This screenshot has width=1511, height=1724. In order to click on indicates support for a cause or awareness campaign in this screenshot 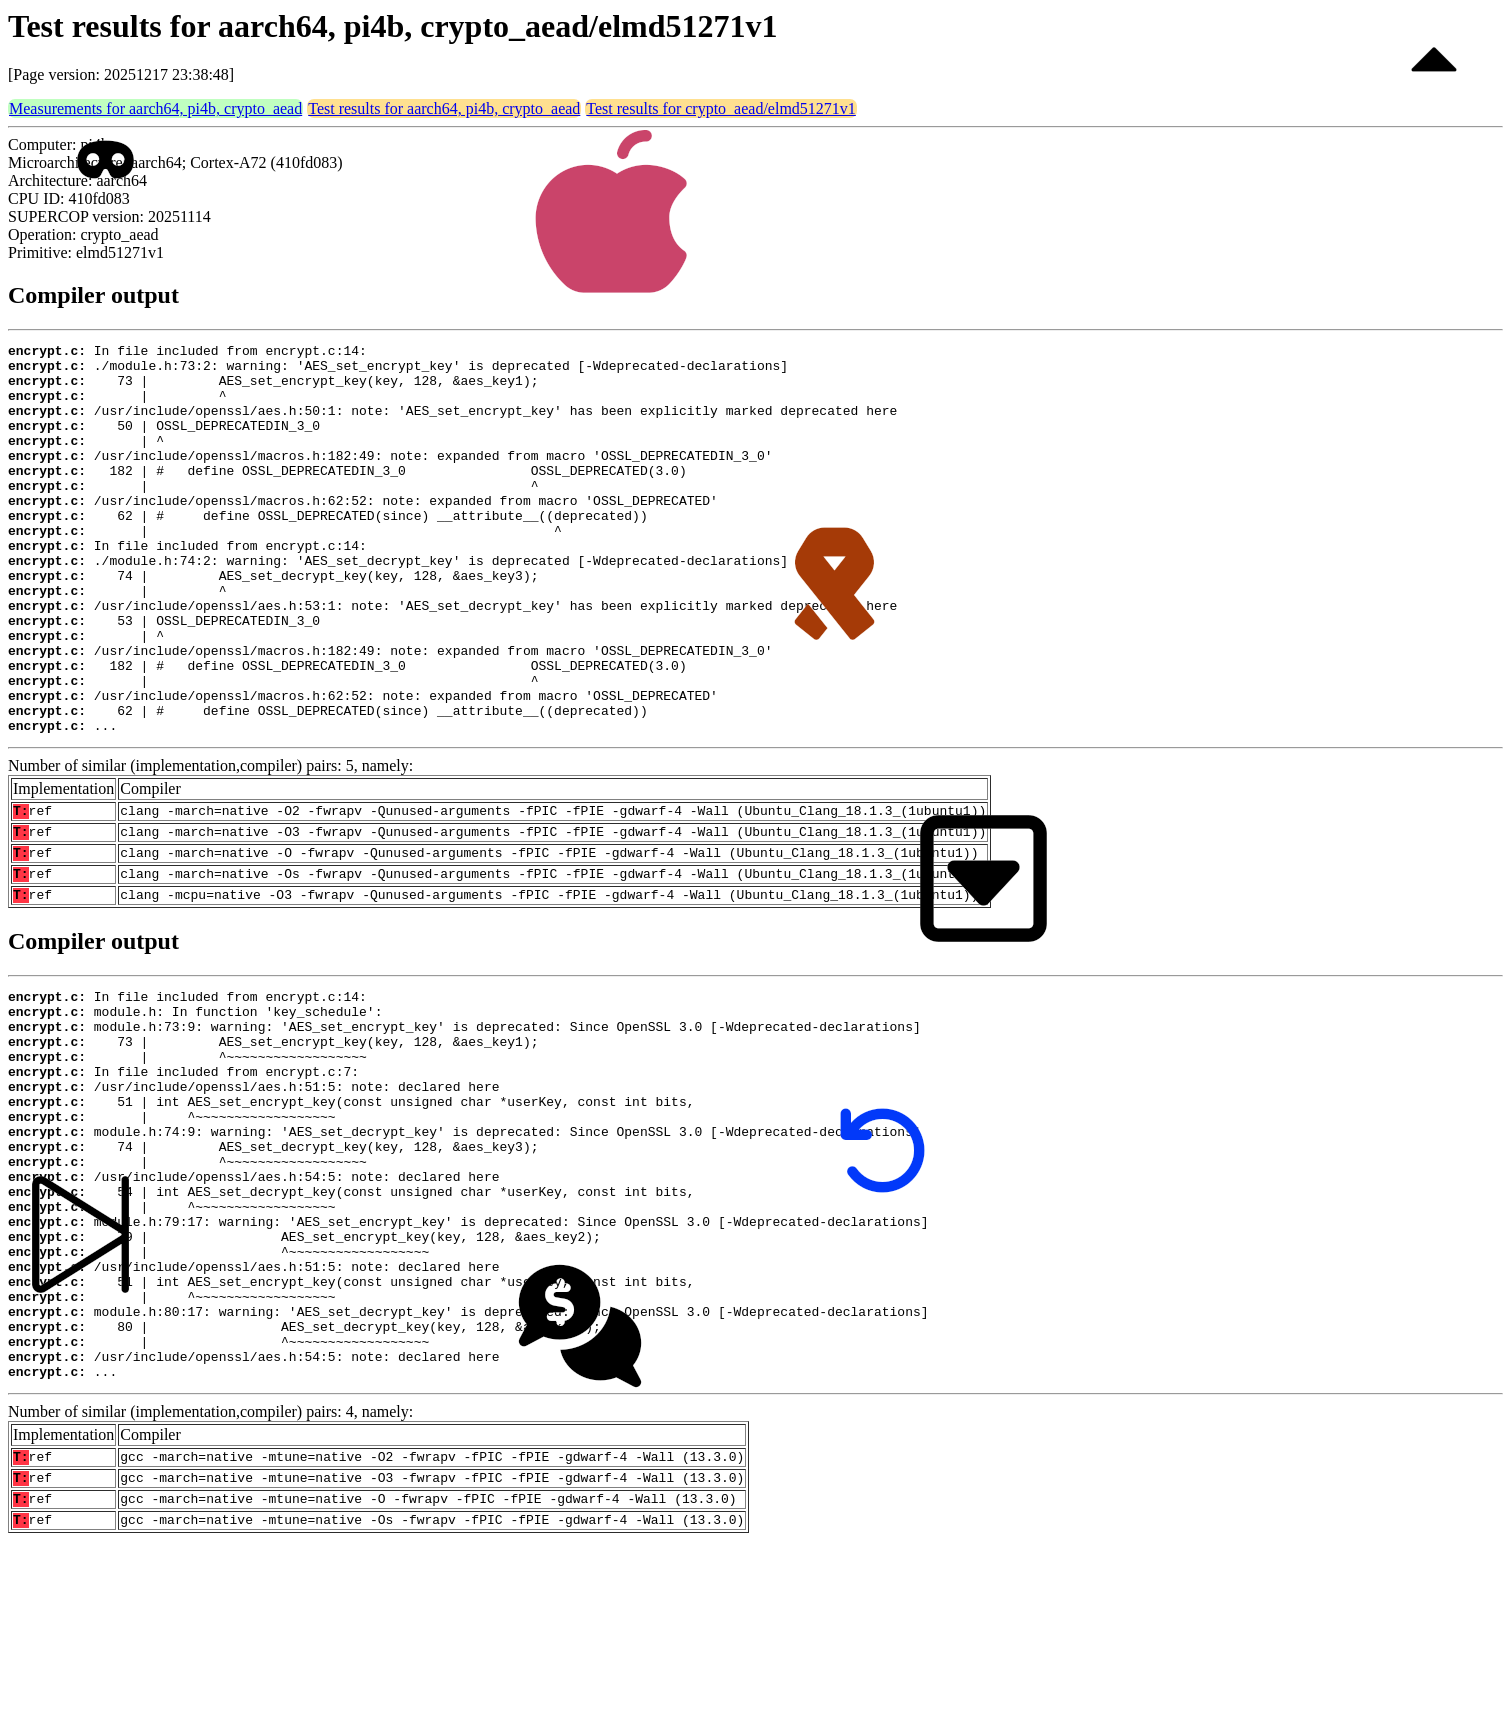, I will do `click(834, 585)`.